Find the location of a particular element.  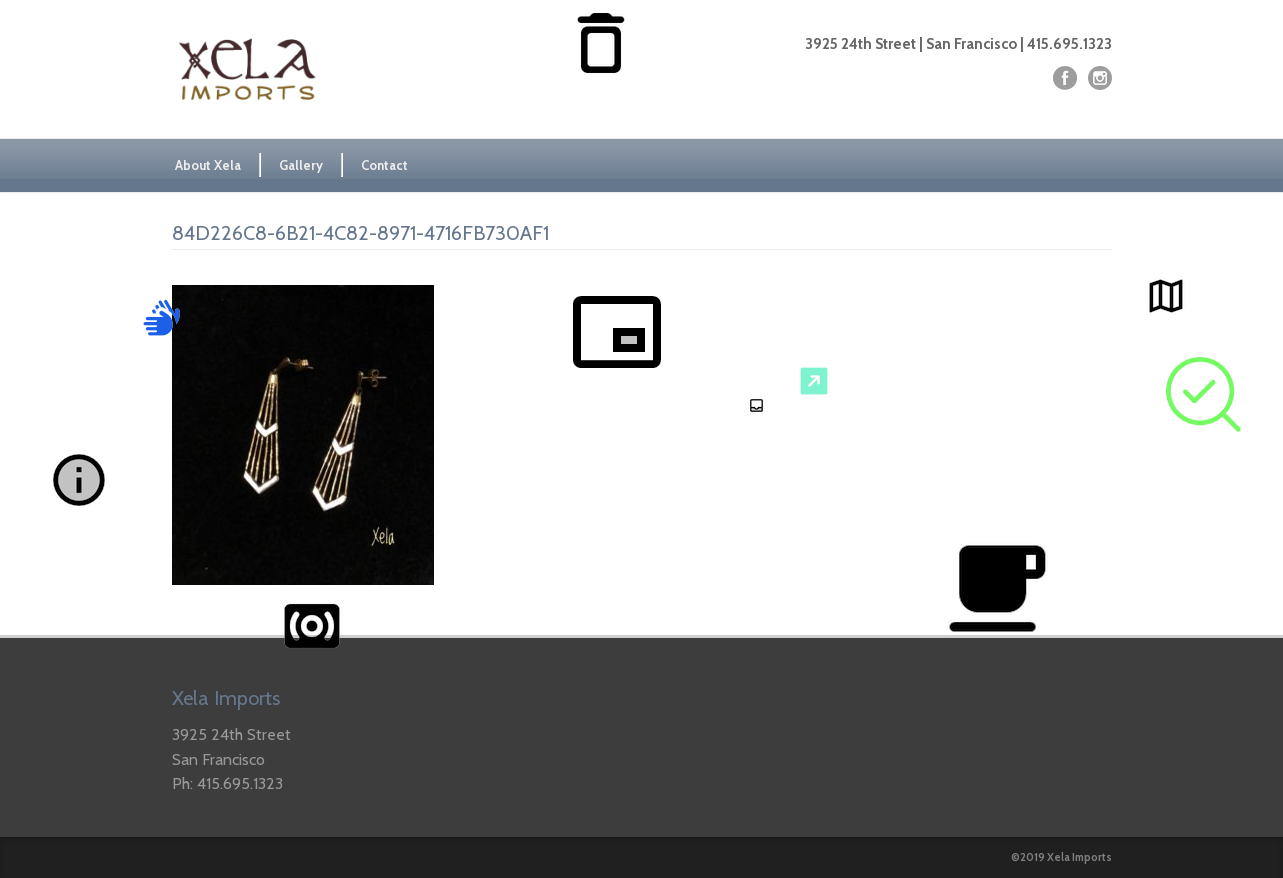

indicates sign language or accessibility features is located at coordinates (161, 317).